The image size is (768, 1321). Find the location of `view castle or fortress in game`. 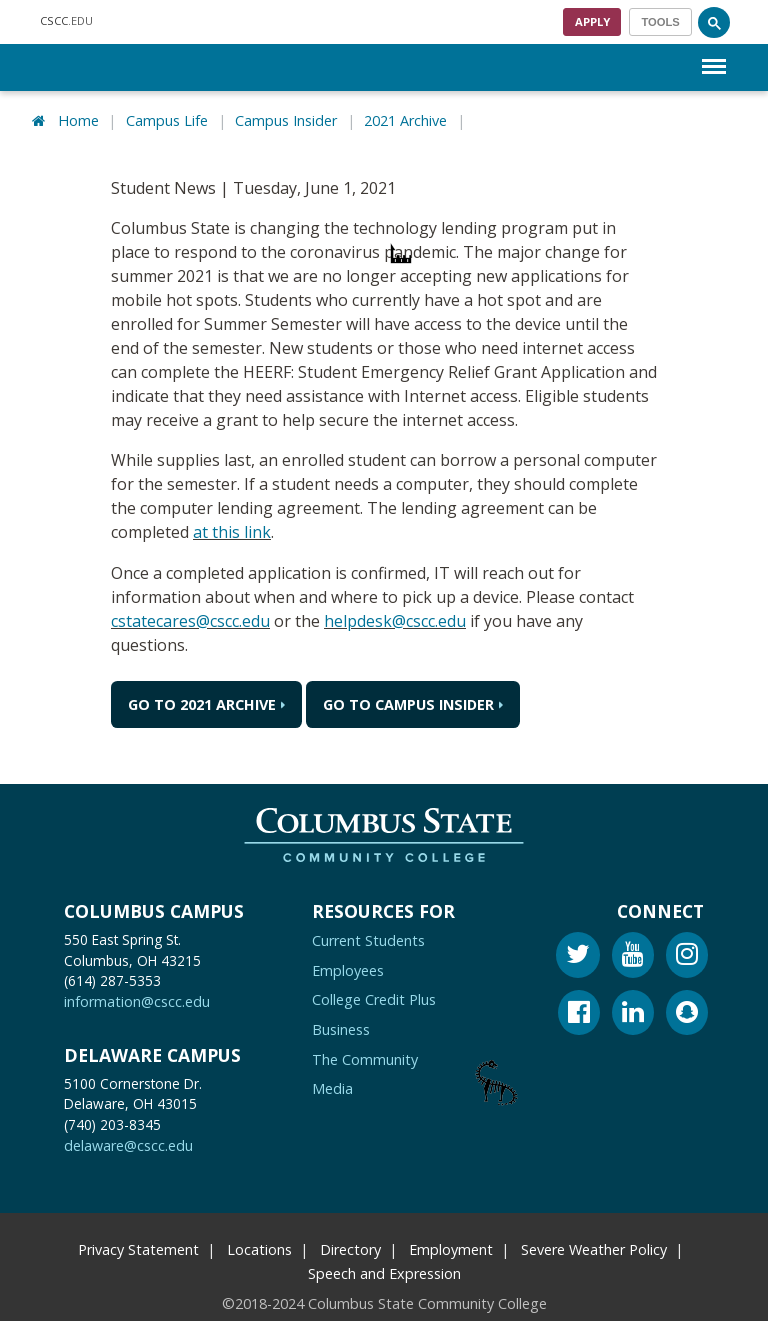

view castle or fortress in game is located at coordinates (401, 253).